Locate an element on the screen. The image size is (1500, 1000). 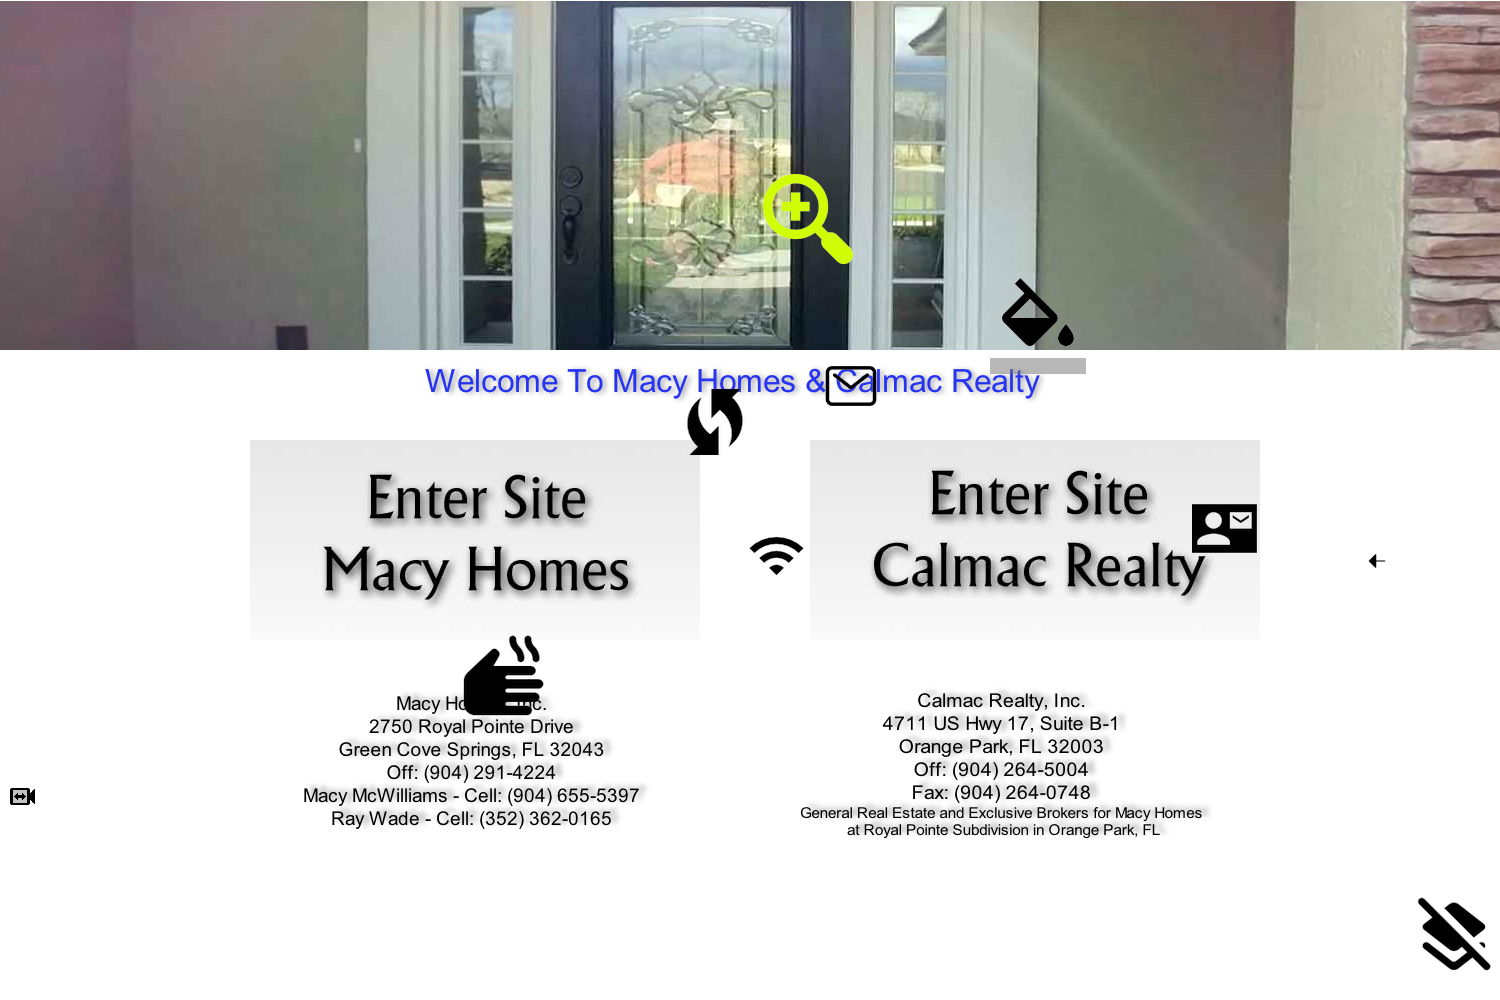
go back to the previous screen is located at coordinates (1377, 561).